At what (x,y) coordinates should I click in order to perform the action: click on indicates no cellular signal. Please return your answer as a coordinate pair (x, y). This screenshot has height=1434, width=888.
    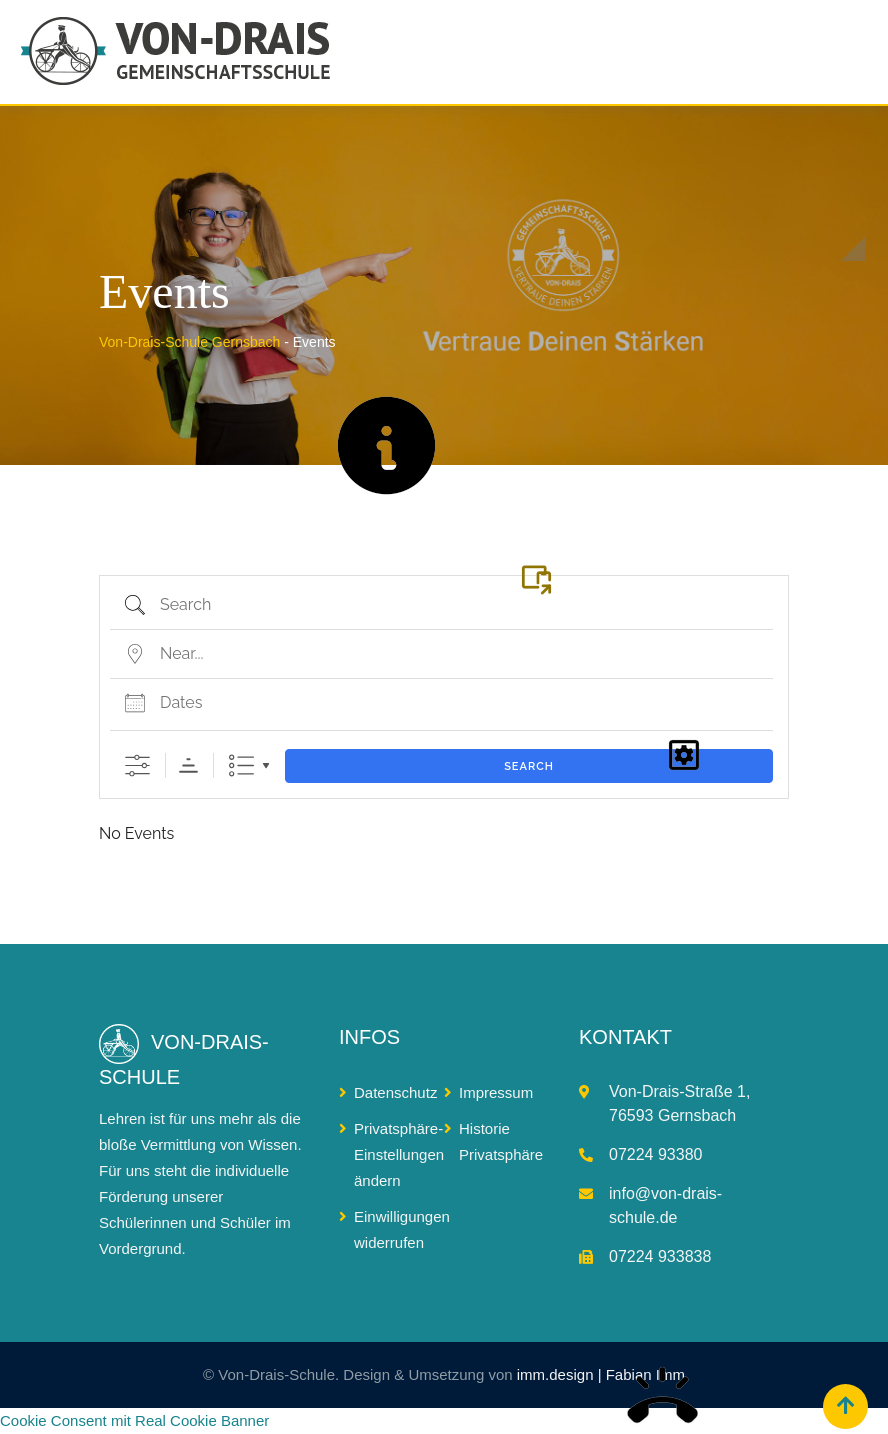
    Looking at the image, I should click on (853, 249).